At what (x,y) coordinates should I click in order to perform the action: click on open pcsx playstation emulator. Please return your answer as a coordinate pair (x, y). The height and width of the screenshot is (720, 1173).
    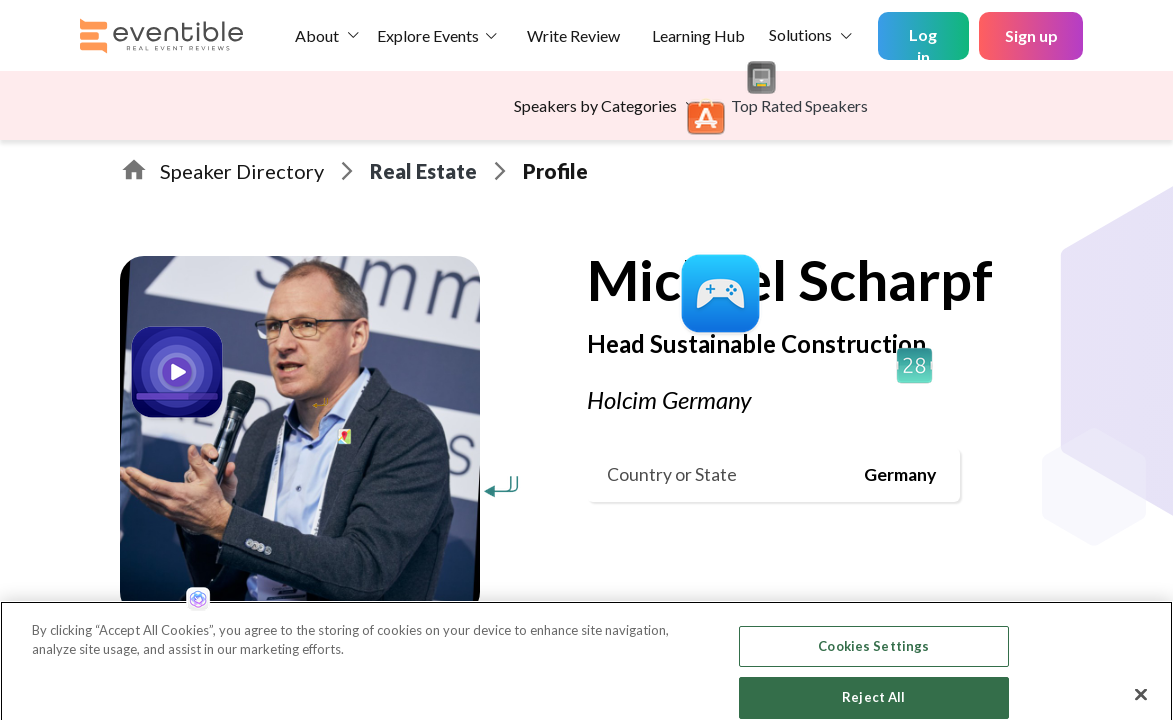
    Looking at the image, I should click on (720, 293).